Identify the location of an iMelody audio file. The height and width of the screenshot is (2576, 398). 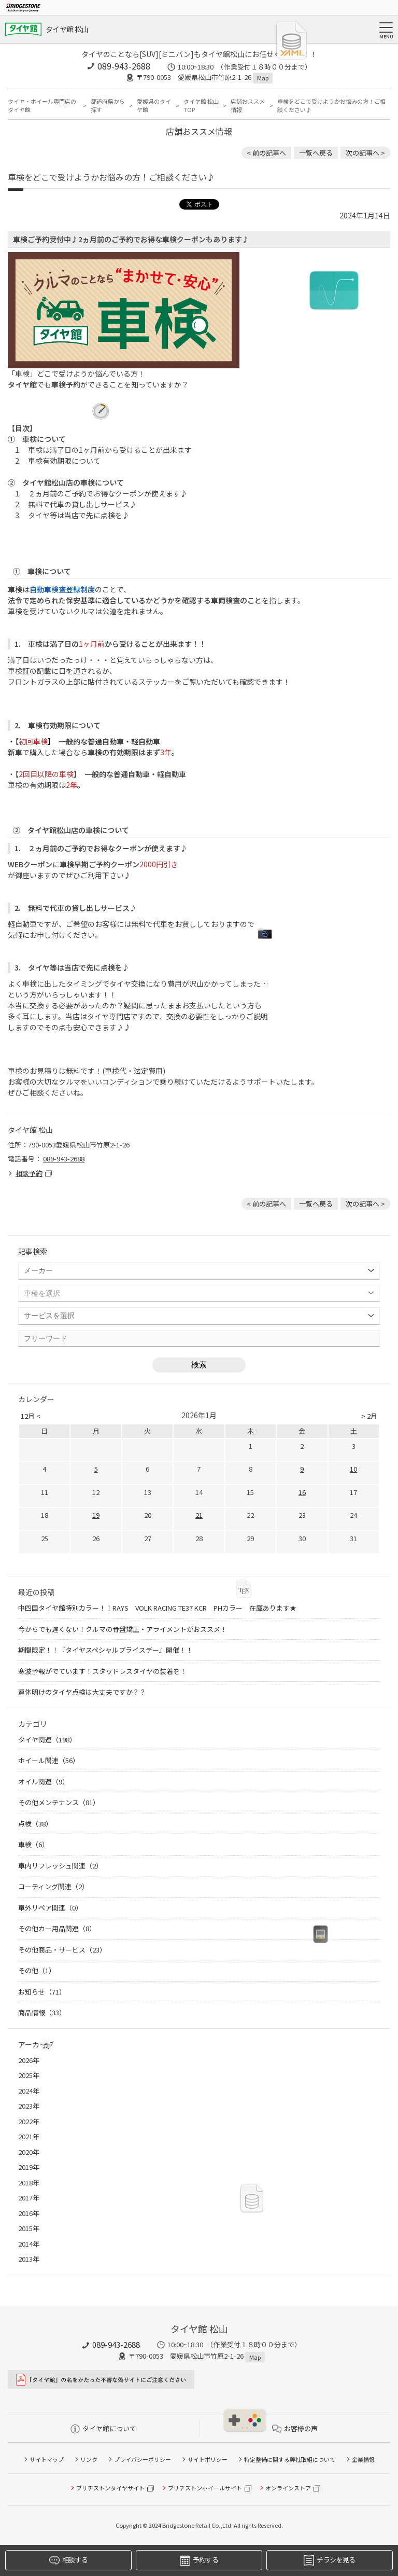
(46, 2045).